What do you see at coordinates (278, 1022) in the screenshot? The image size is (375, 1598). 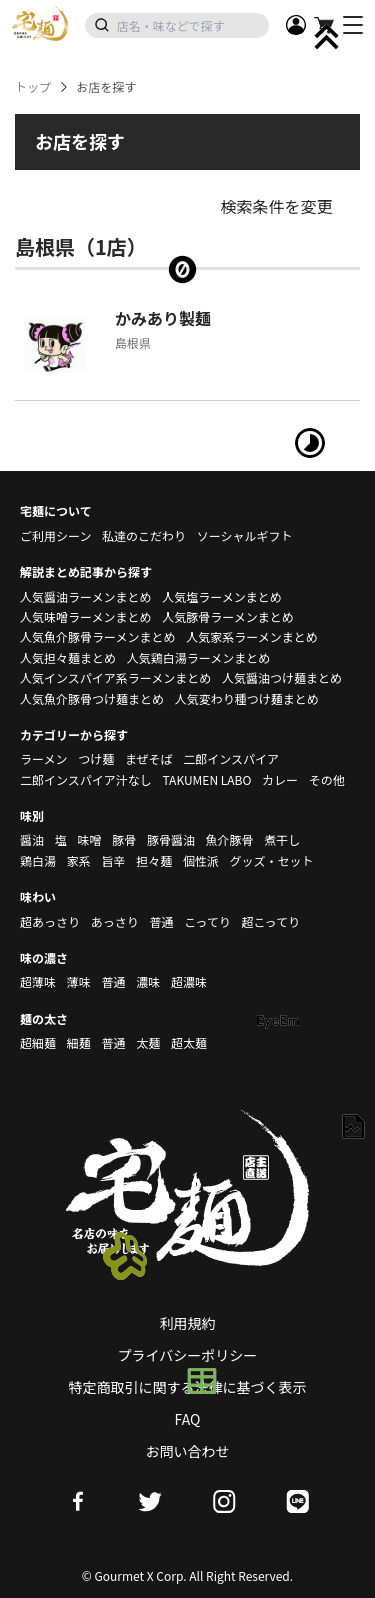 I see `open the EyeEm photography app` at bounding box center [278, 1022].